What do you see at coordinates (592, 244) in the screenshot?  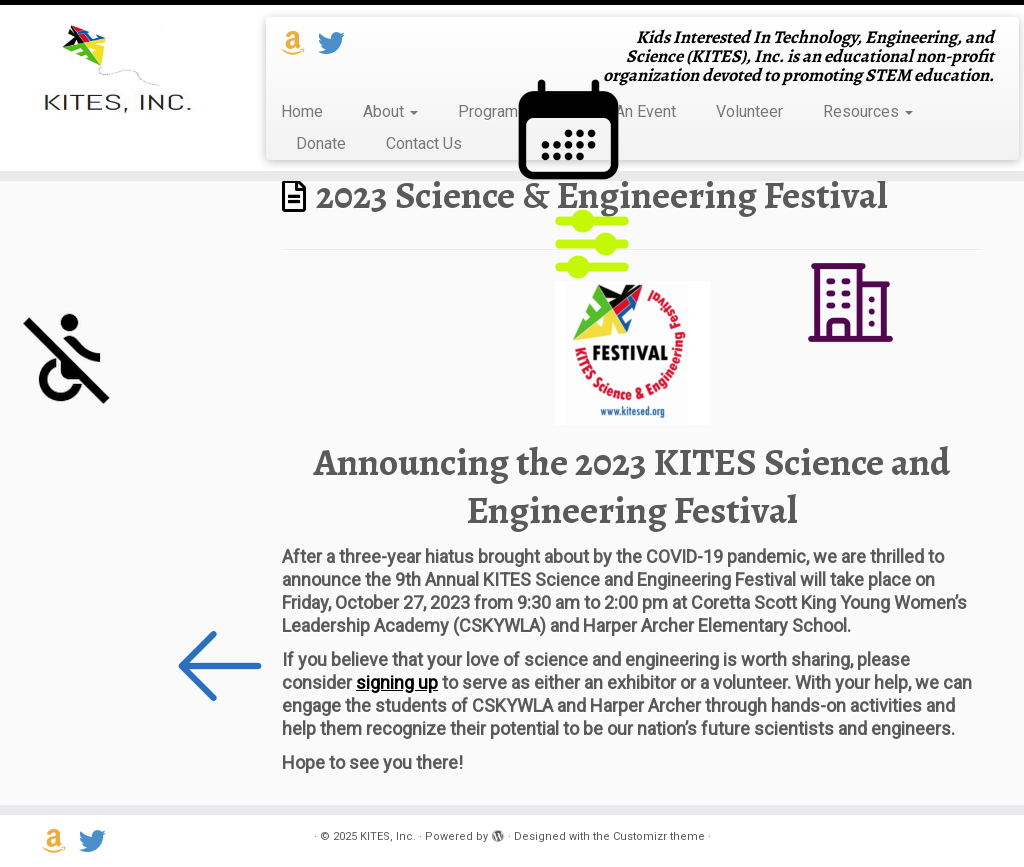 I see `adjust settings or preferences` at bounding box center [592, 244].